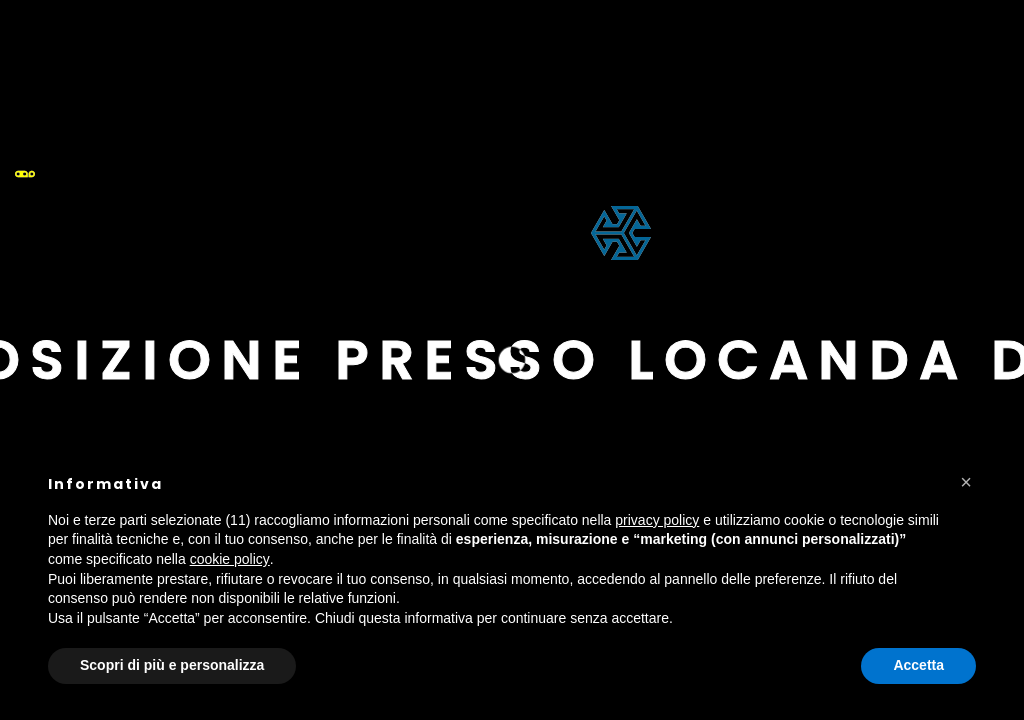 The height and width of the screenshot is (720, 1024). What do you see at coordinates (621, 233) in the screenshot?
I see `open the sidequest app for vr game sideloading` at bounding box center [621, 233].